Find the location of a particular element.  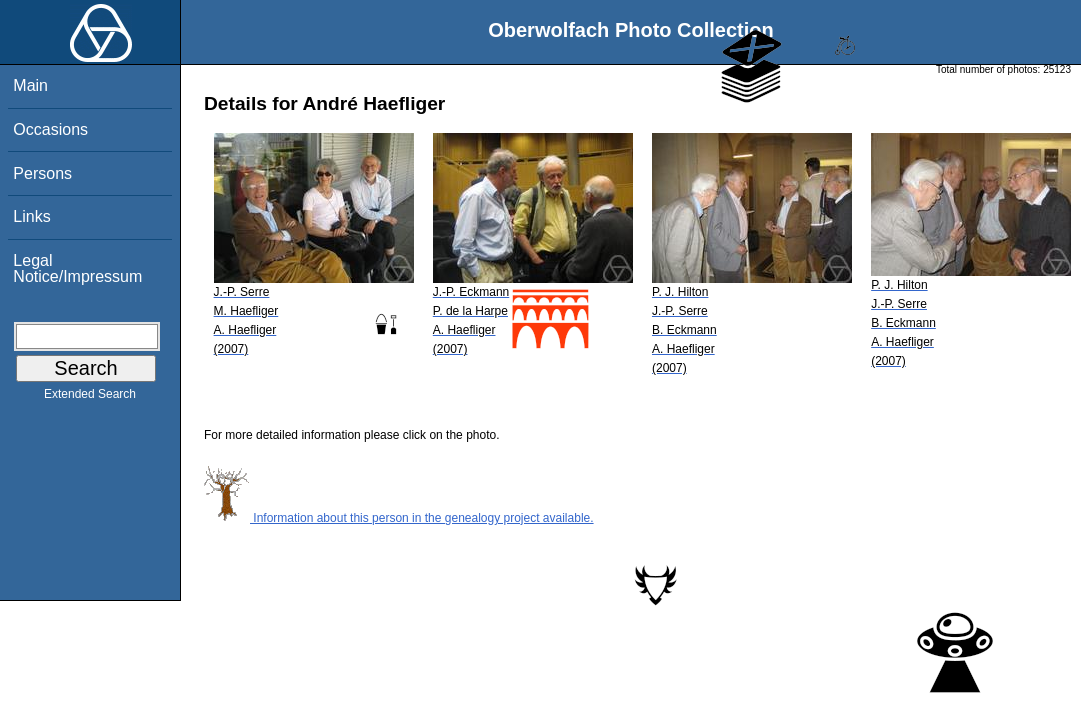

delete or remove a card from your deck is located at coordinates (751, 62).